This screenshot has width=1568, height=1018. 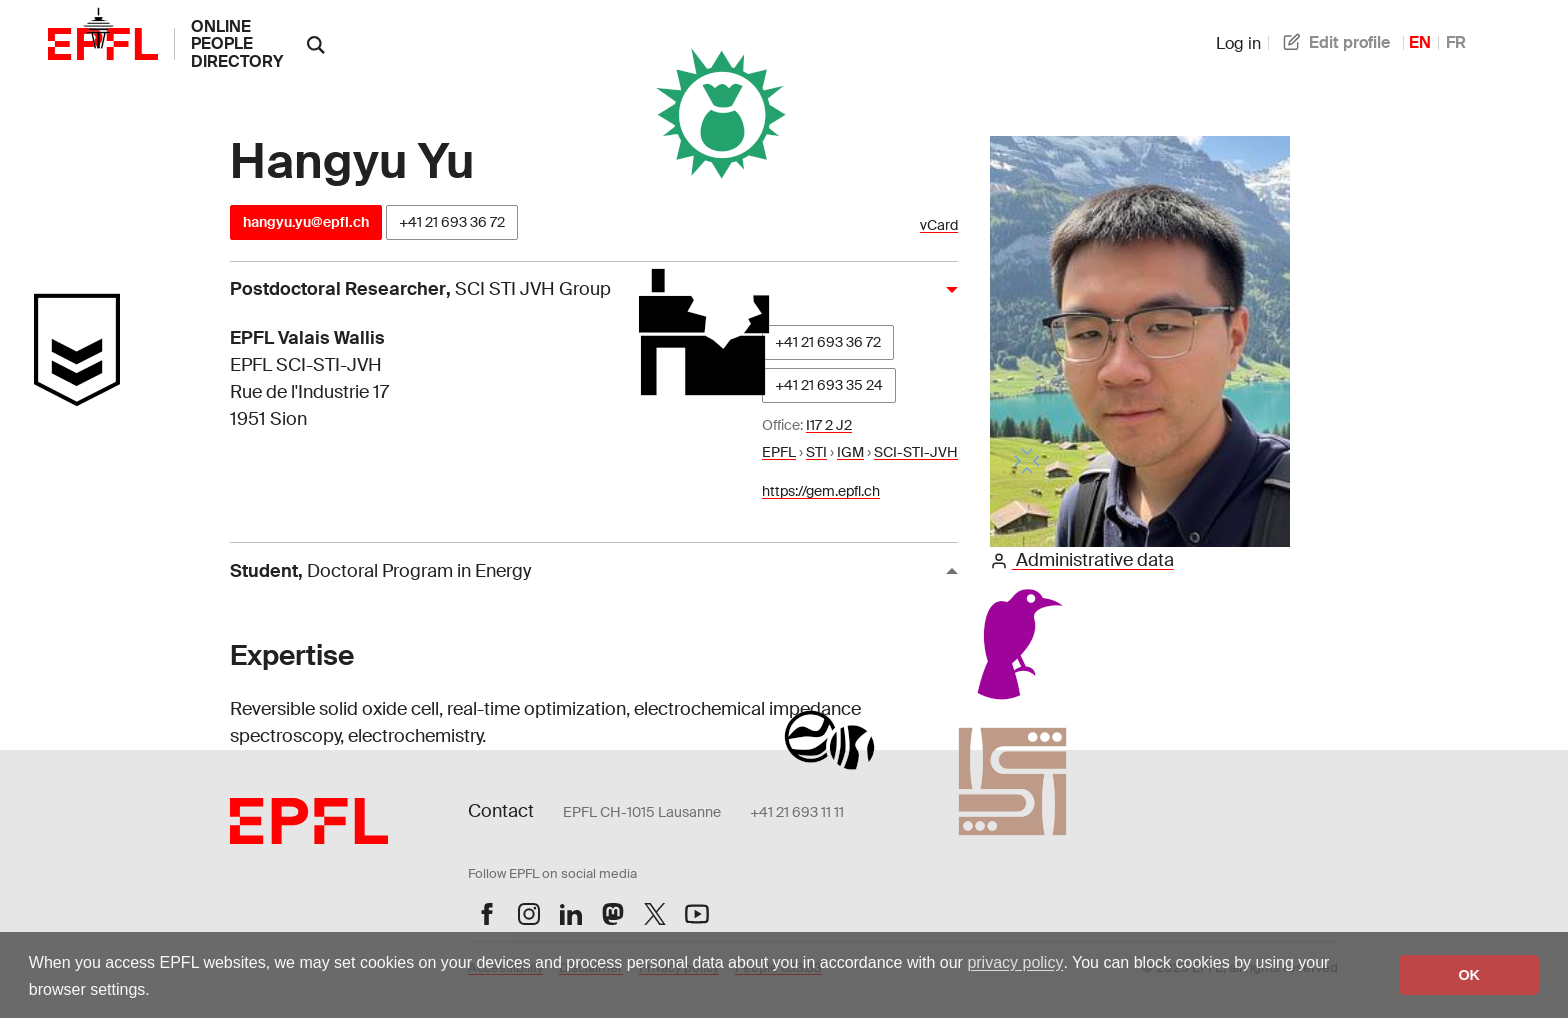 What do you see at coordinates (1008, 644) in the screenshot?
I see `raven or crow icon for a messaging or mail feature` at bounding box center [1008, 644].